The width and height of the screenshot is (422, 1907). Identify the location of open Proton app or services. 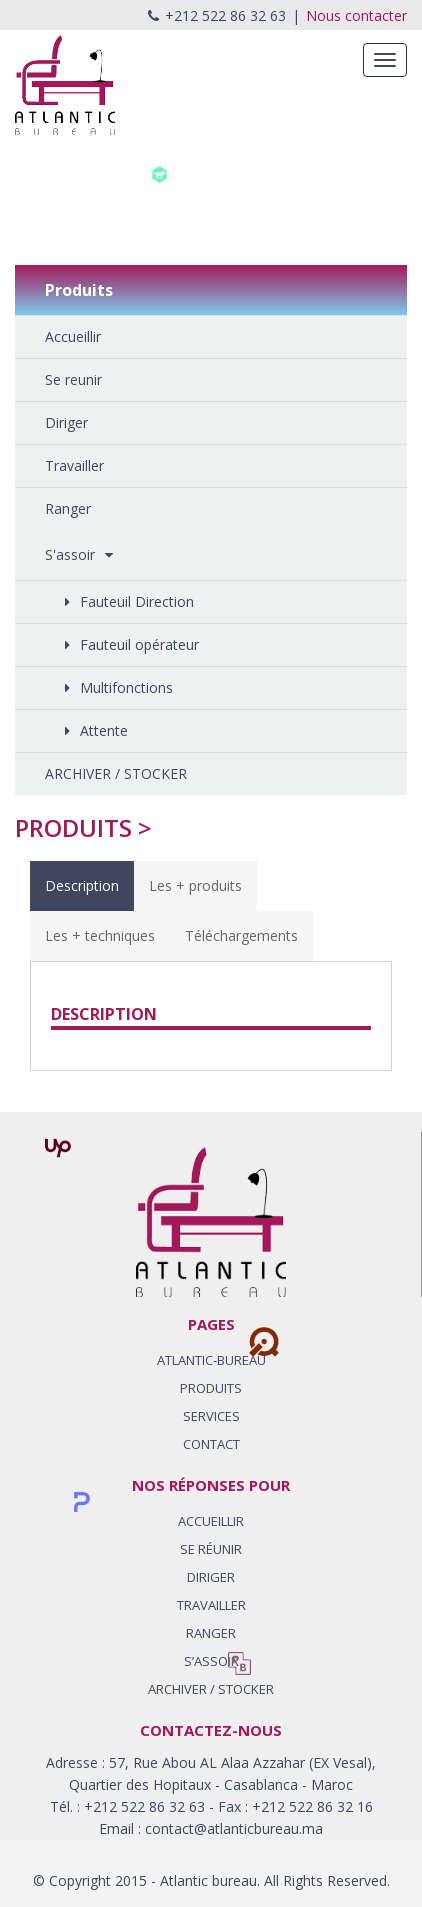
(82, 1502).